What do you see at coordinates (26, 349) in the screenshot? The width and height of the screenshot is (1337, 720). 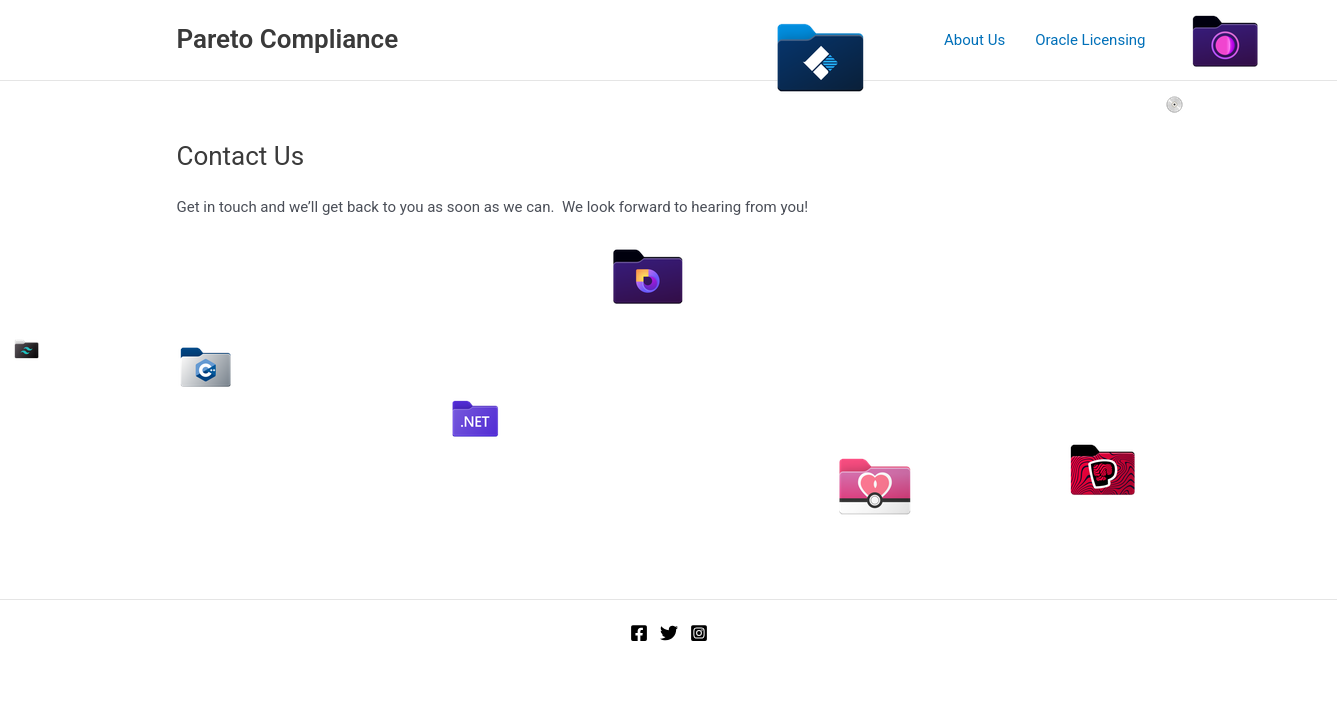 I see `folder containing tailwind css files` at bounding box center [26, 349].